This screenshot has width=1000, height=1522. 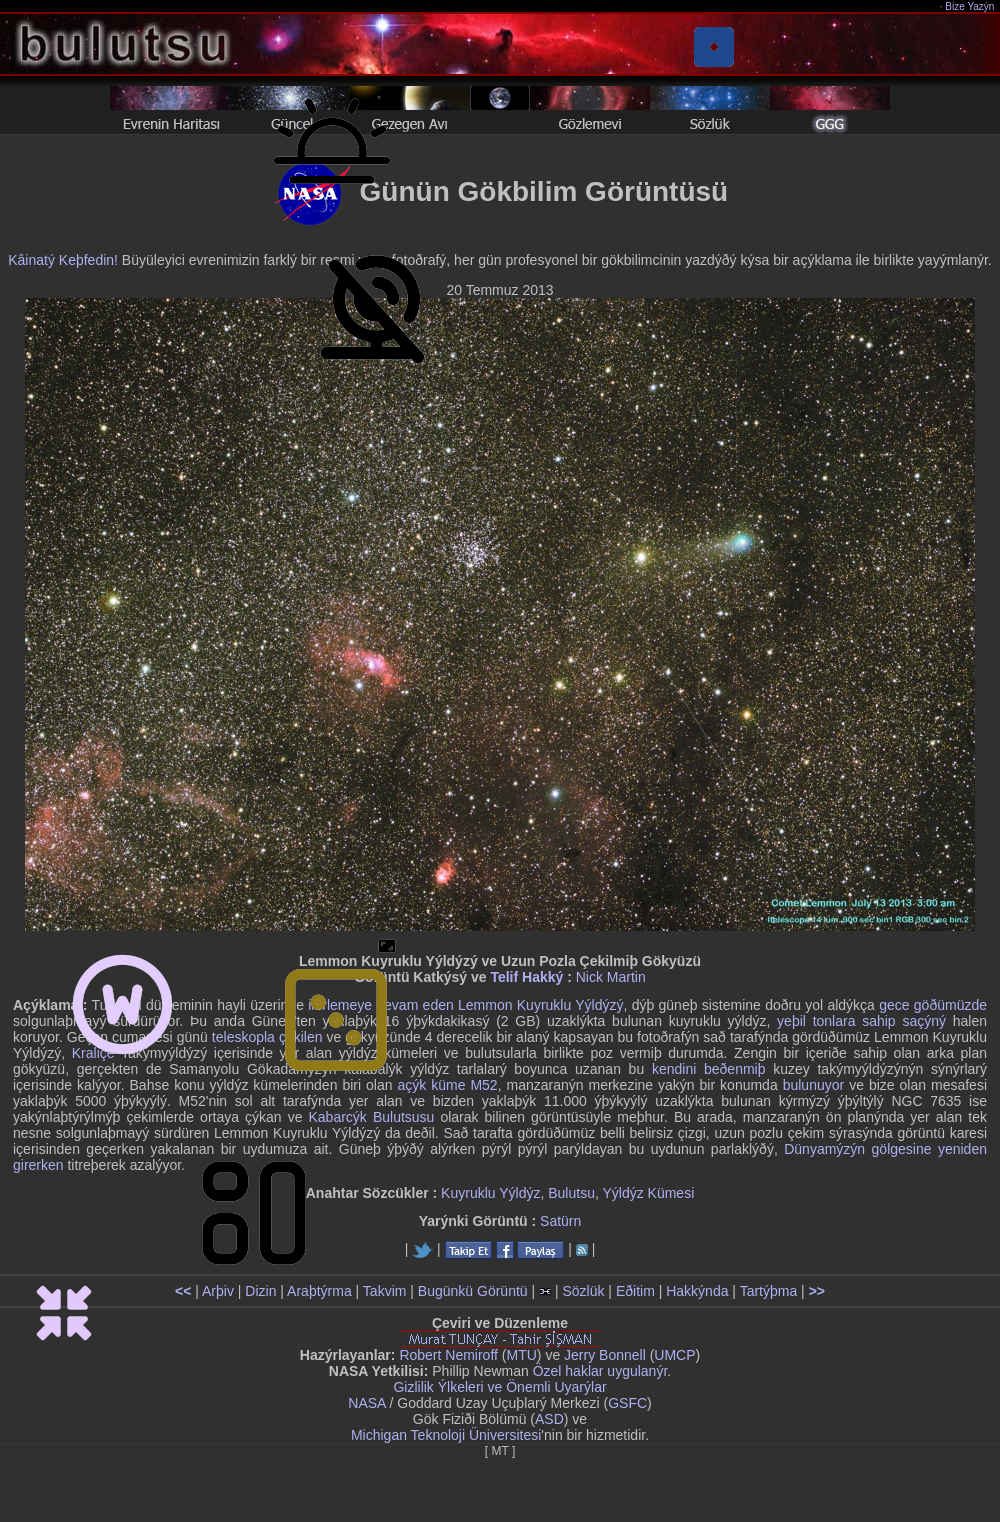 What do you see at coordinates (714, 47) in the screenshot?
I see `indicates a single selection or active state` at bounding box center [714, 47].